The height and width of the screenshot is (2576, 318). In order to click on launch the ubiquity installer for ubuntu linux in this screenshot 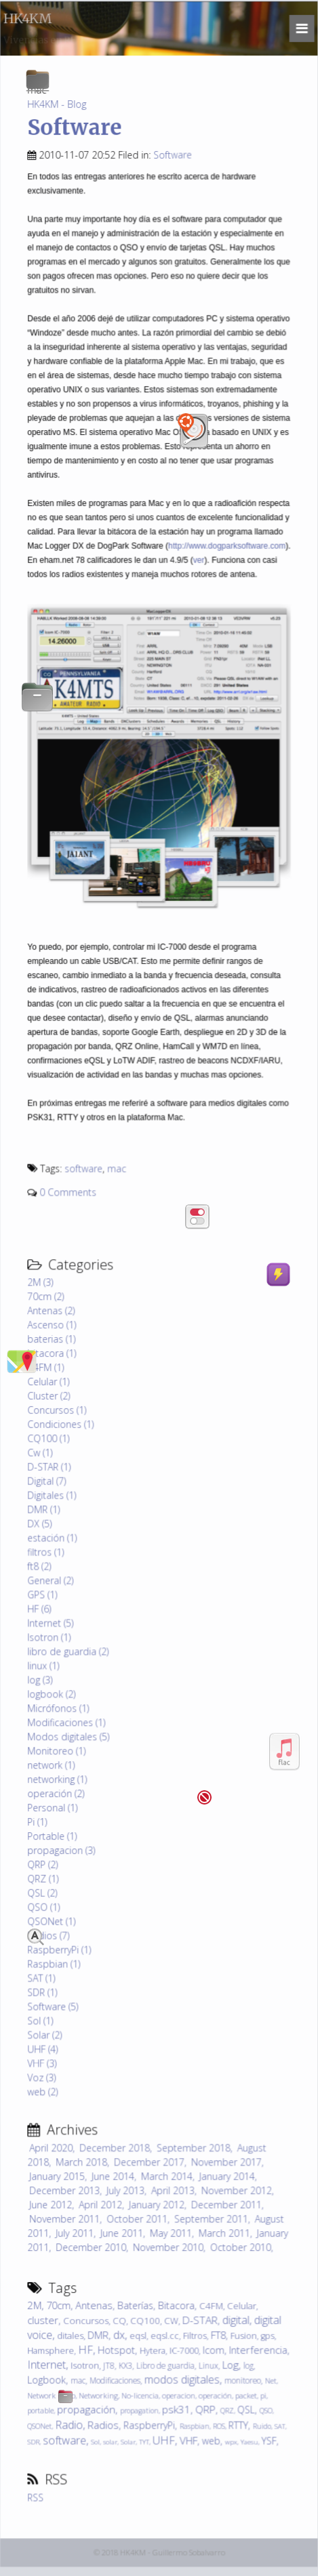, I will do `click(194, 431)`.